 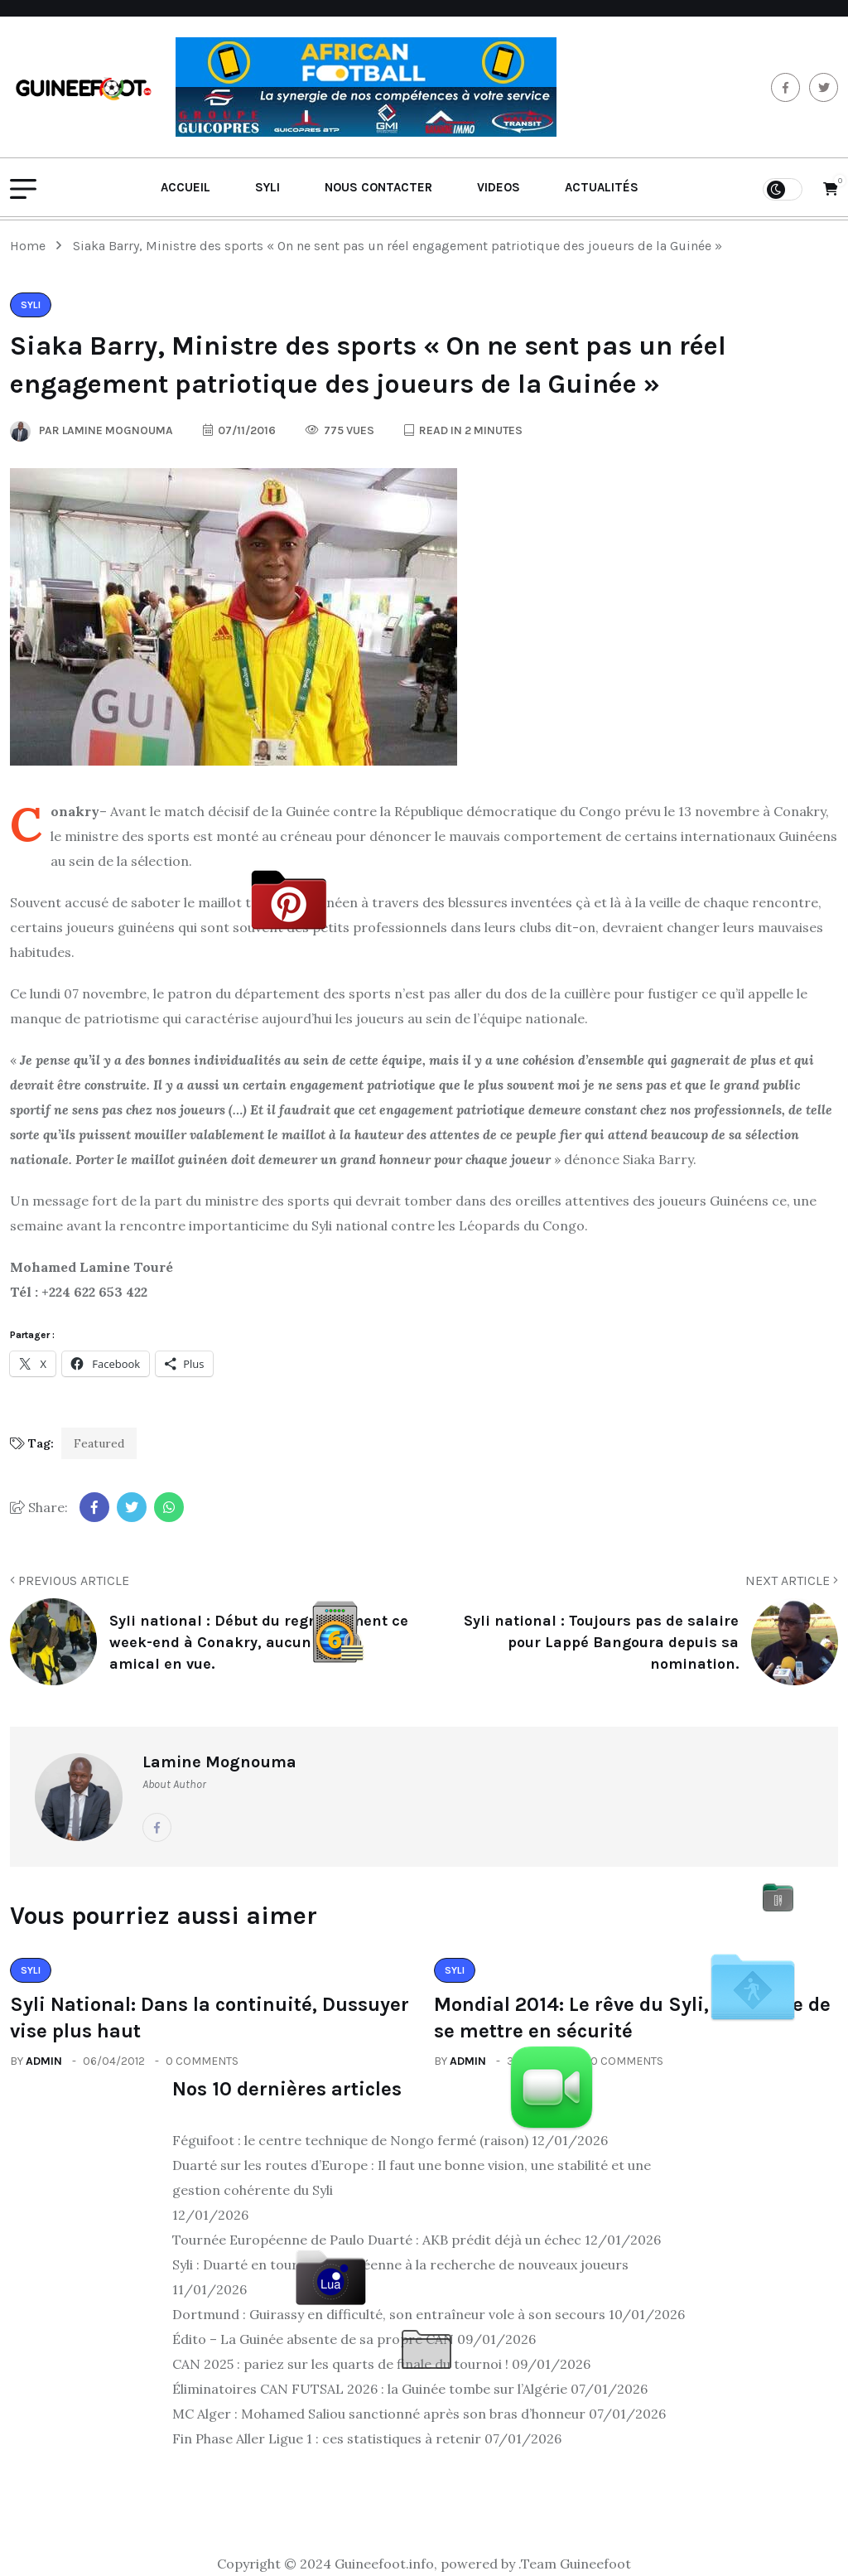 What do you see at coordinates (552, 2087) in the screenshot?
I see `open FaceTime to start a video call` at bounding box center [552, 2087].